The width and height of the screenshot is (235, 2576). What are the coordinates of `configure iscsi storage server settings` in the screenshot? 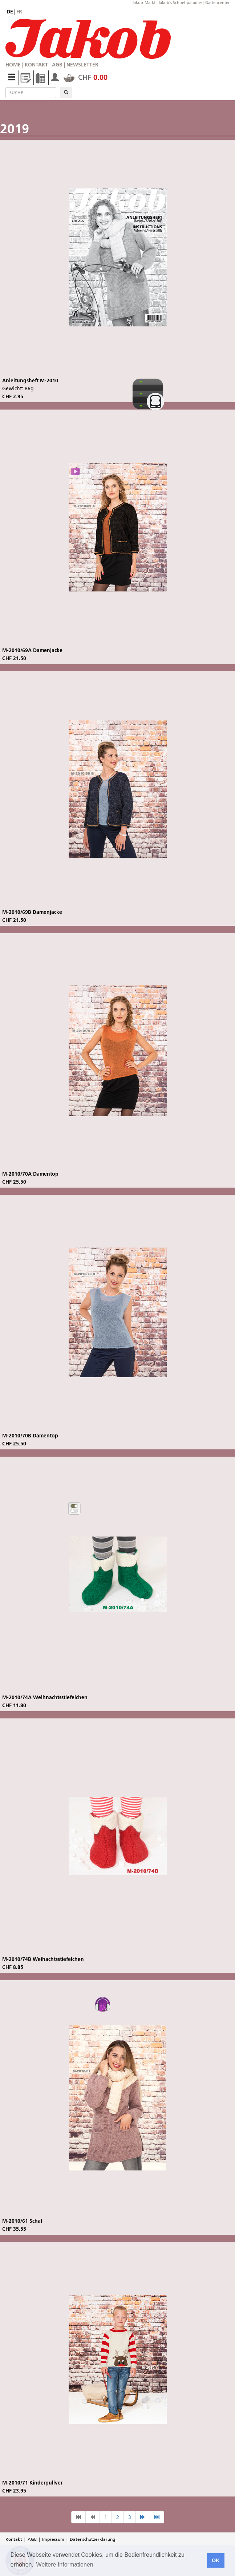 It's located at (148, 394).